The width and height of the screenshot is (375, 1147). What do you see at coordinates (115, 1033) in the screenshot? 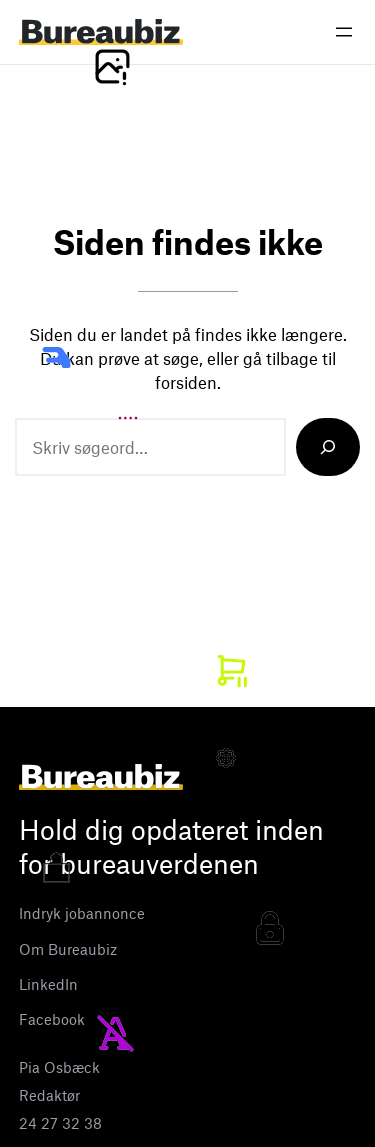
I see `disable text formatting options` at bounding box center [115, 1033].